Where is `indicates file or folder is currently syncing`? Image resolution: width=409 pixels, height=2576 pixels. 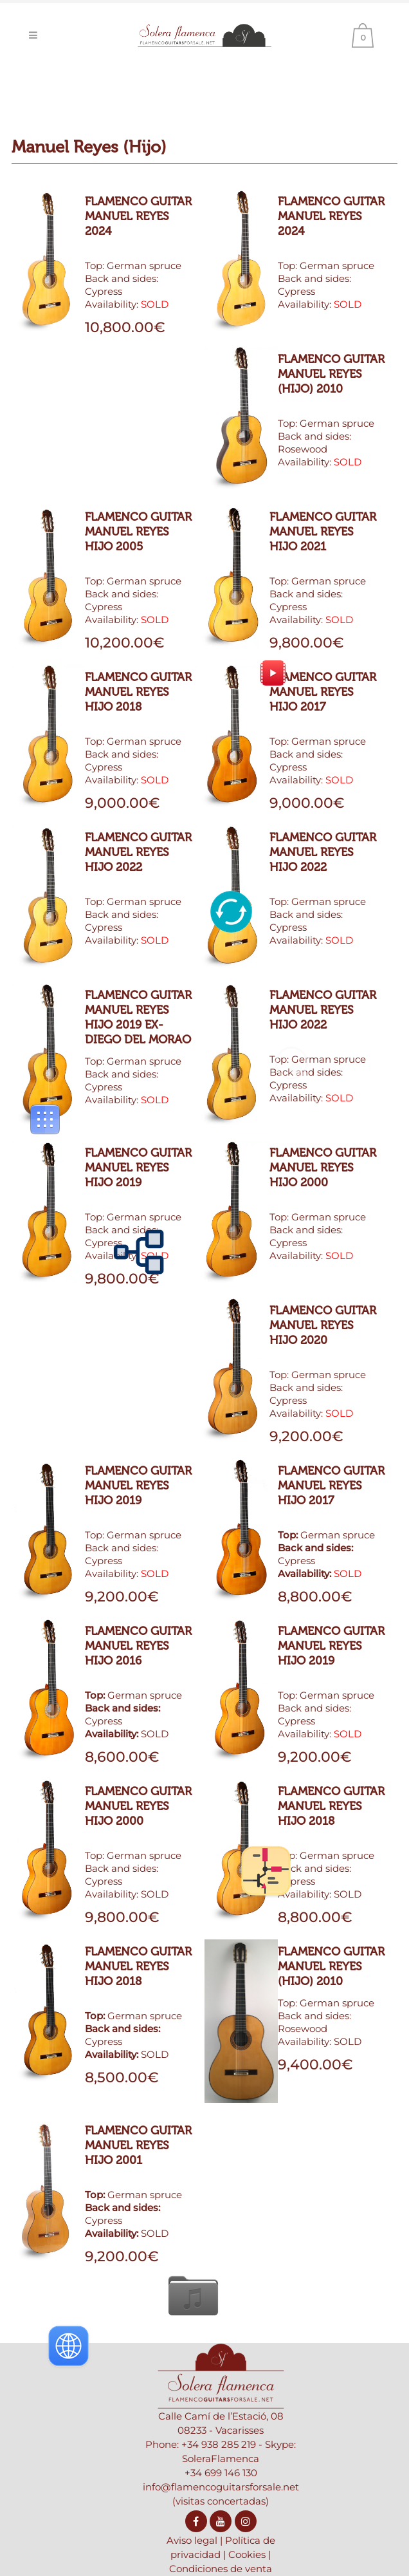
indicates file or folder is currently syncing is located at coordinates (231, 911).